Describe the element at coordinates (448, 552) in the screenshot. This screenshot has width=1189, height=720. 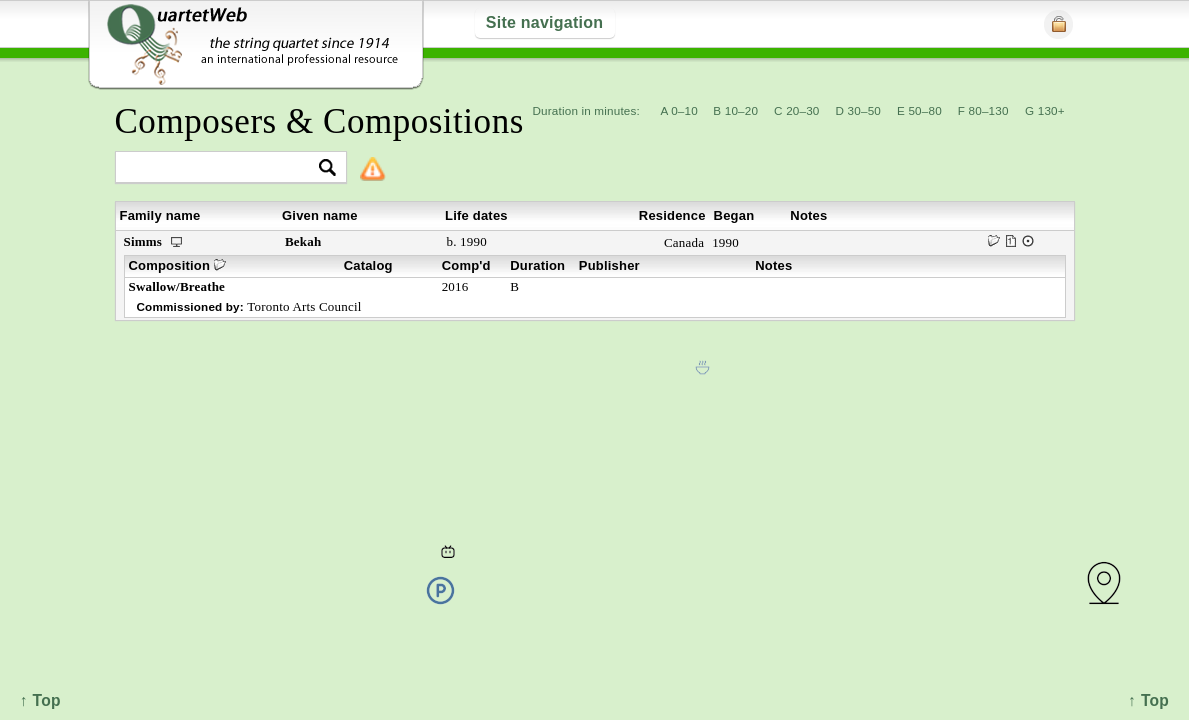
I see `open bilibili video streaming app` at that location.